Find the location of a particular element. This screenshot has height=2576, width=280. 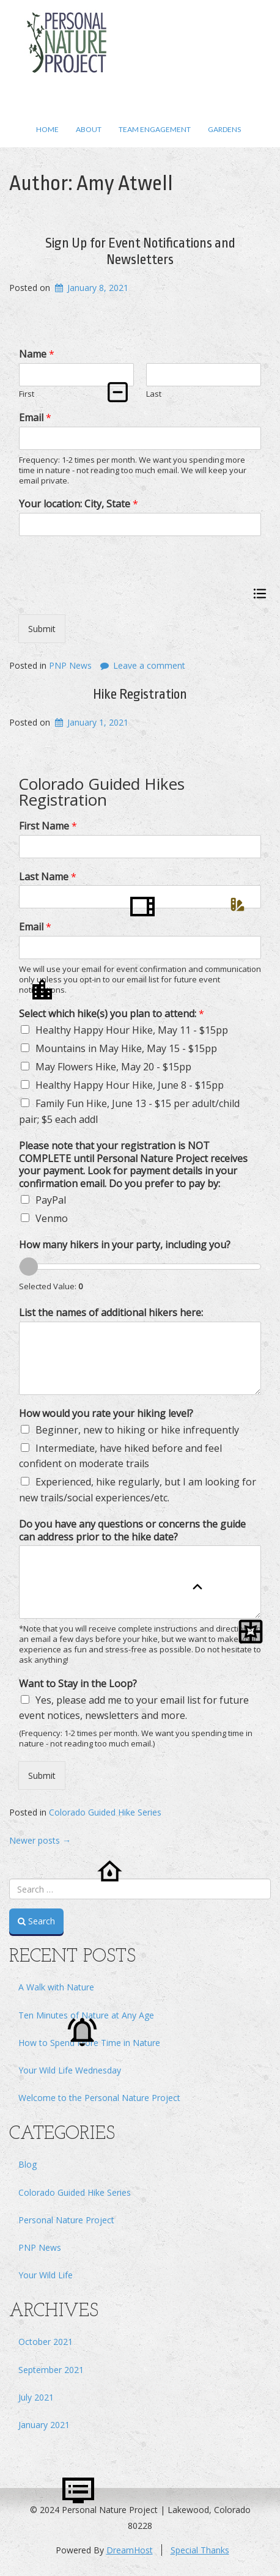

open color palette or theme options is located at coordinates (237, 904).